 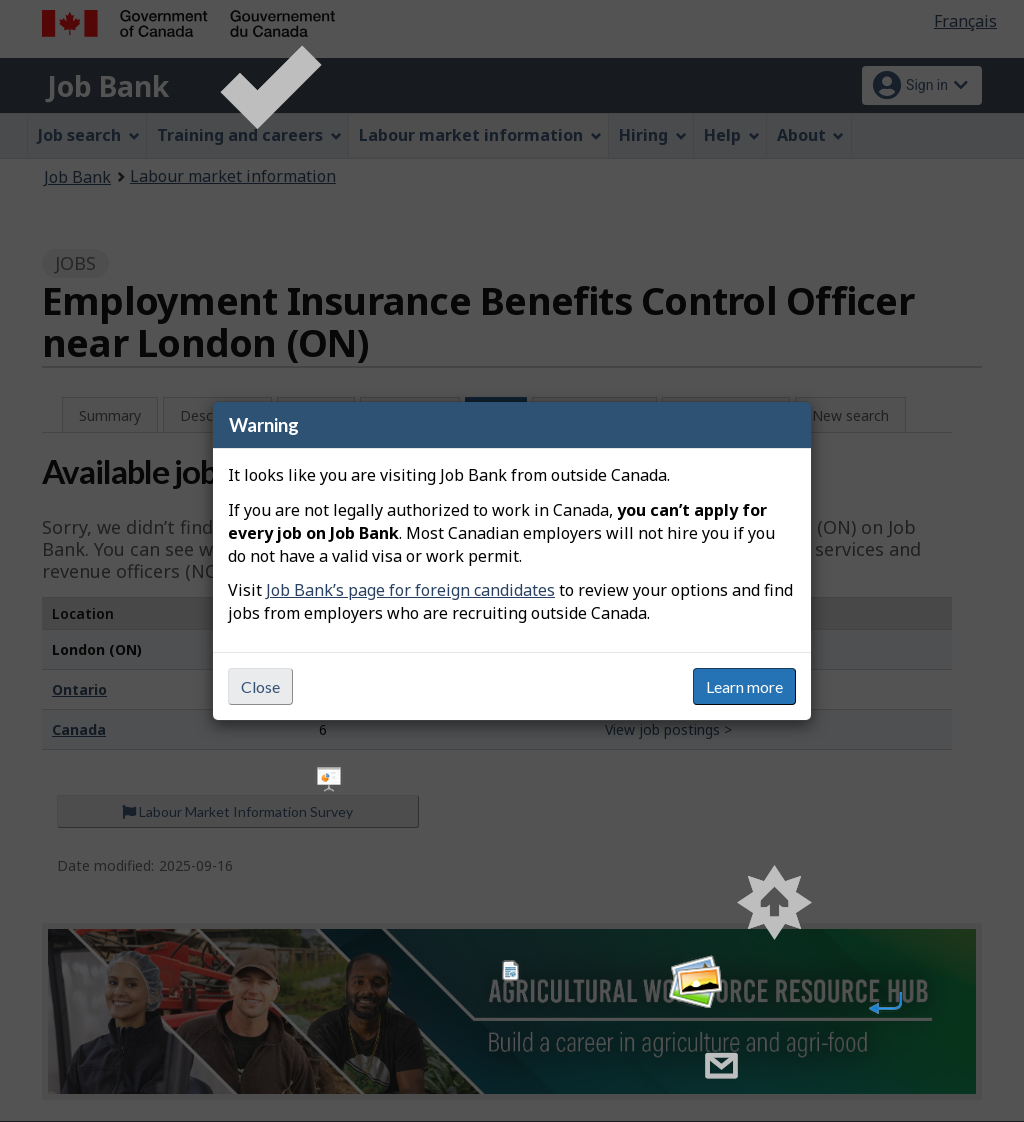 I want to click on open a presentation file, so click(x=329, y=779).